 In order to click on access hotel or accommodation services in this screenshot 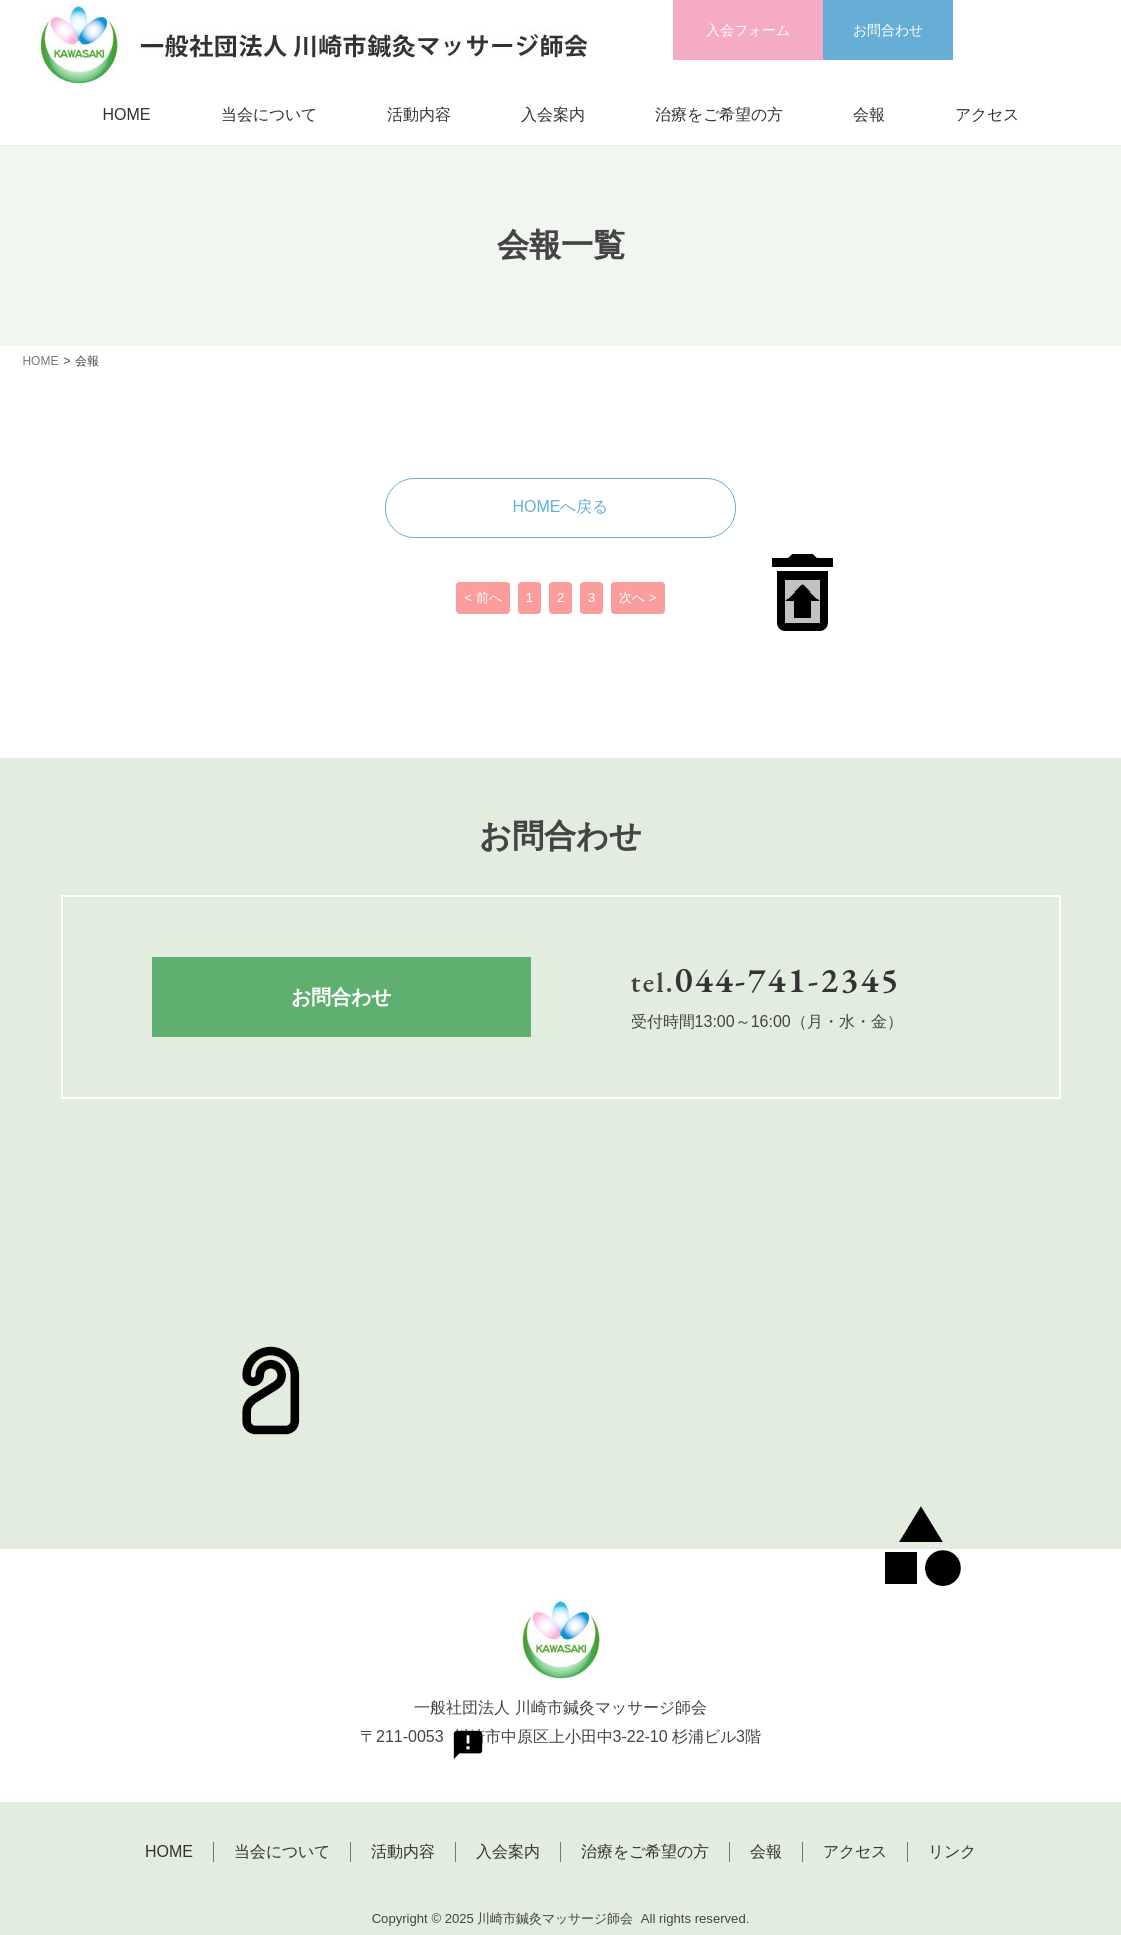, I will do `click(268, 1390)`.